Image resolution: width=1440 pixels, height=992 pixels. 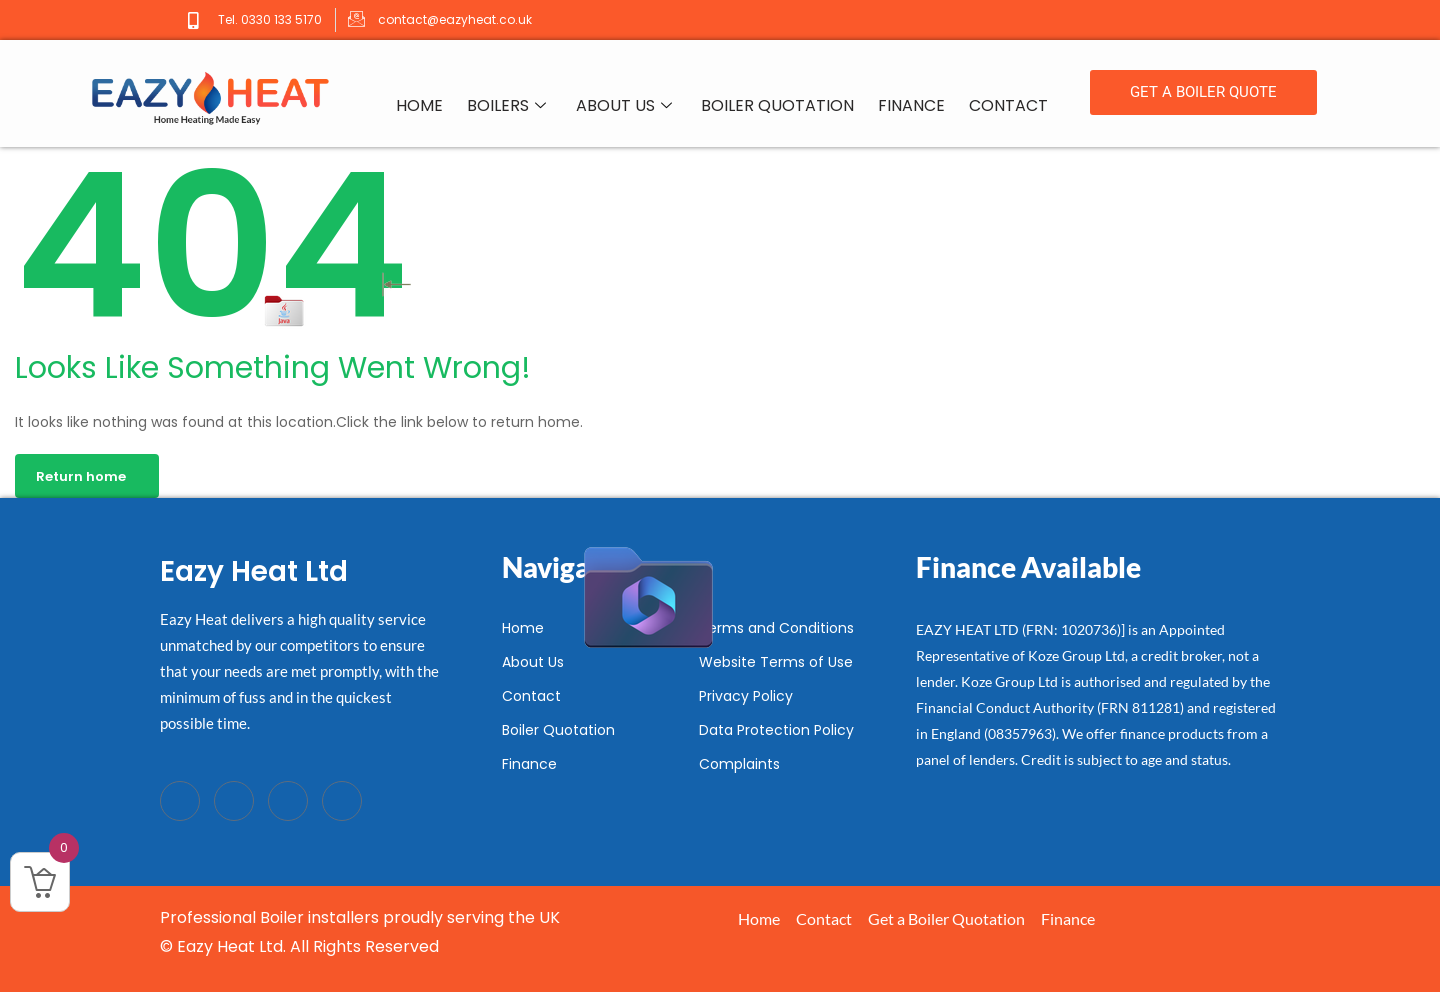 I want to click on go to the first item in a list or sequence, so click(x=396, y=284).